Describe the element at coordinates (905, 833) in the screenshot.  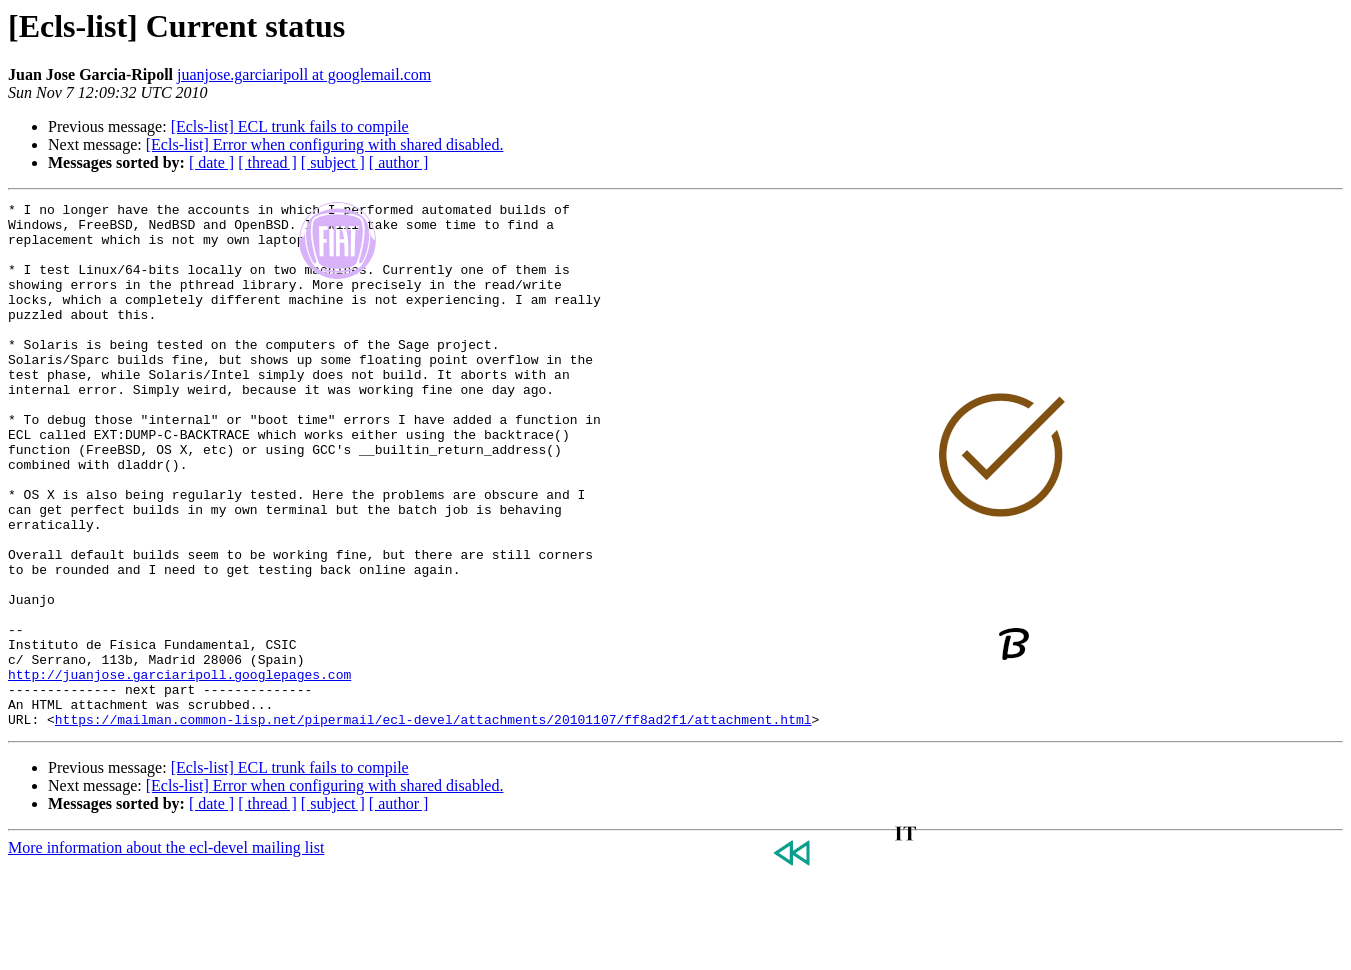
I see `visit The Irish Times website` at that location.